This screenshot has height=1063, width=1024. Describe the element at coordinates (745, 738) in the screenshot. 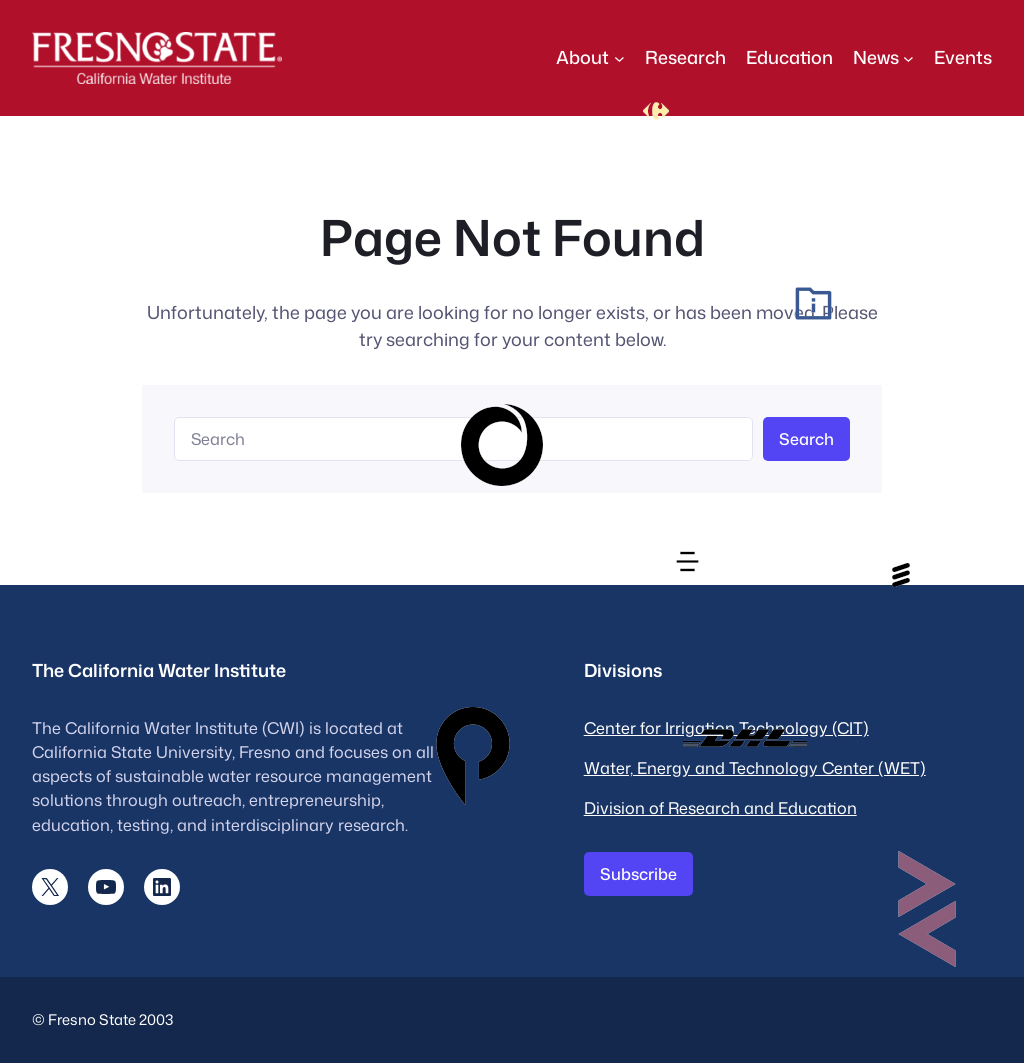

I see `DHL shipping and logistics company logo` at that location.